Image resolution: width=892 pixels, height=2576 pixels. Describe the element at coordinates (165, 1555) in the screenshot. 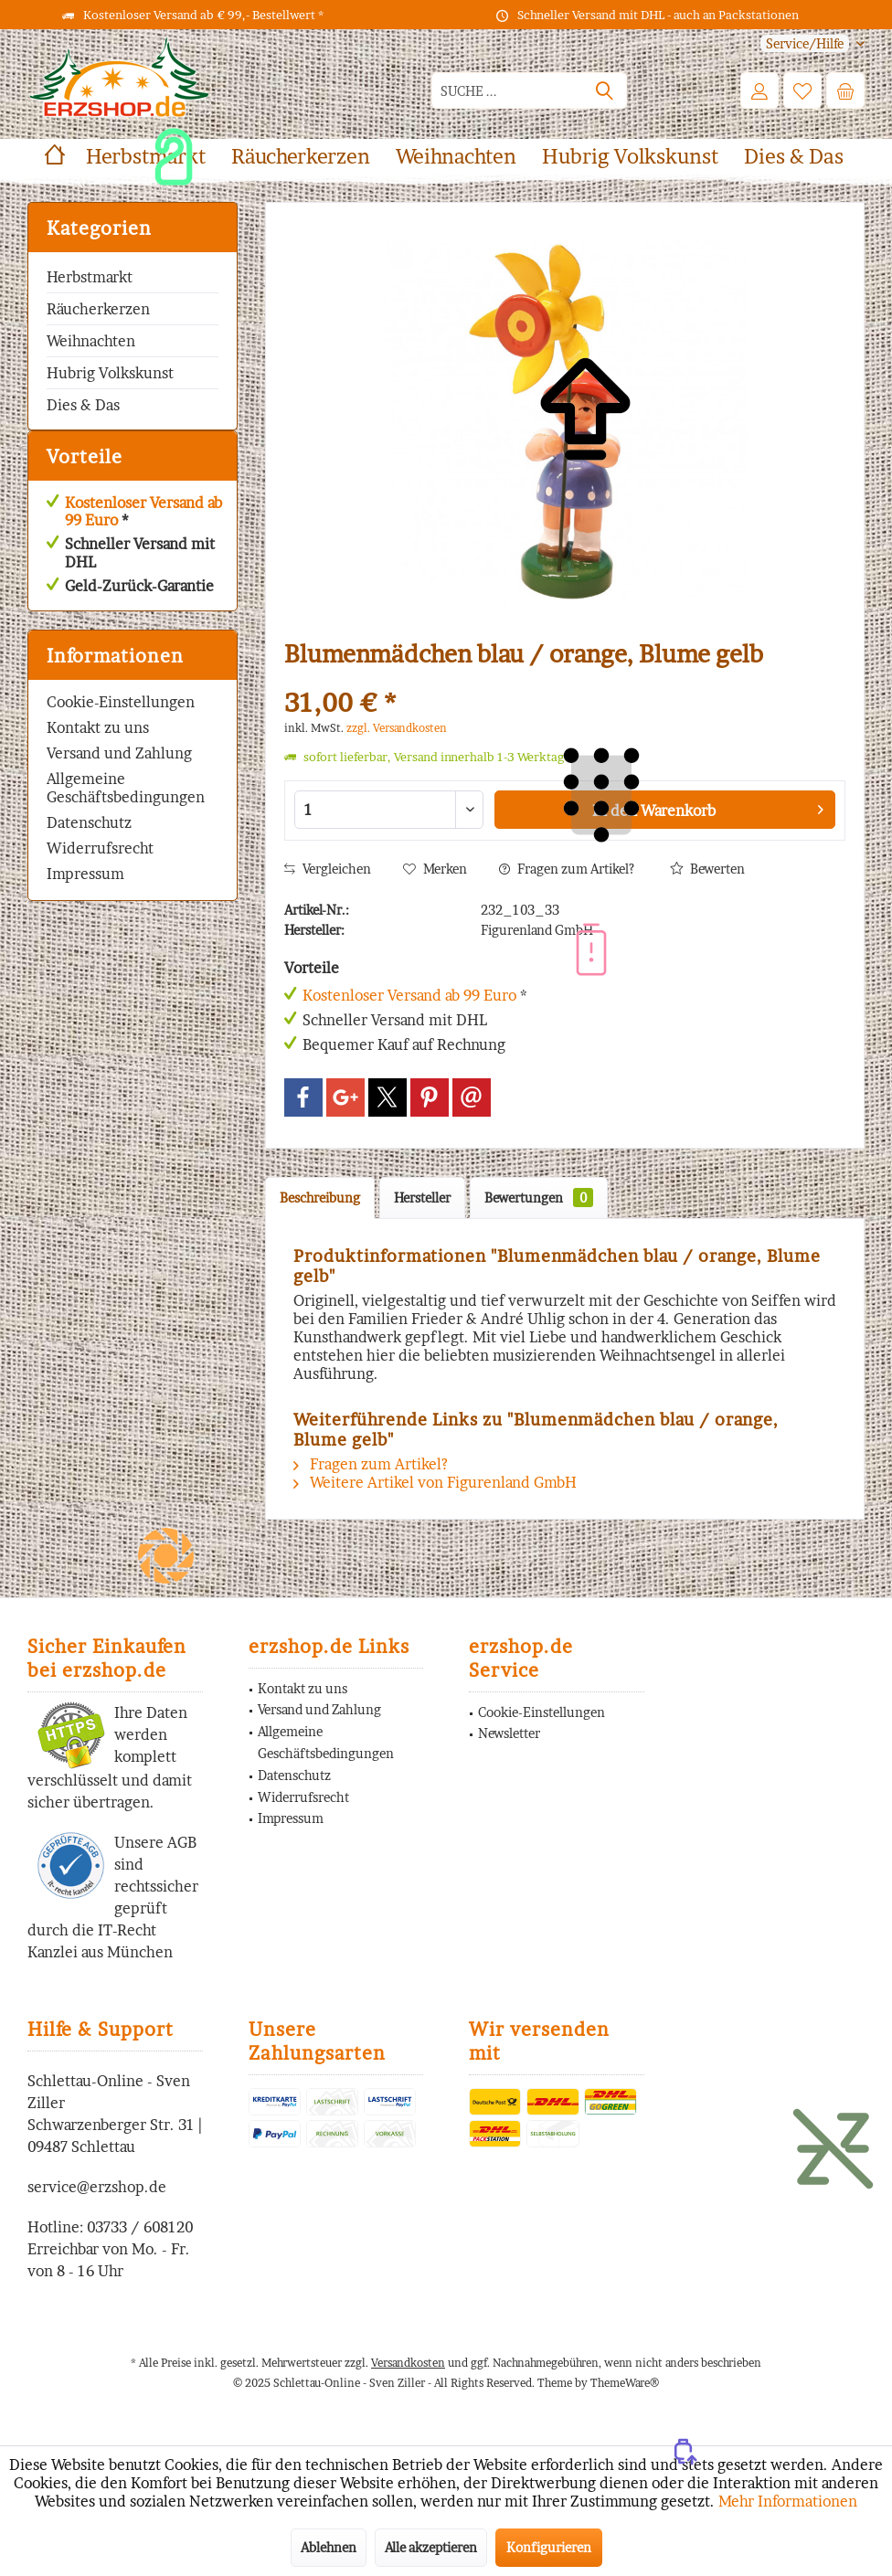

I see `adjust camera aperture settings` at that location.